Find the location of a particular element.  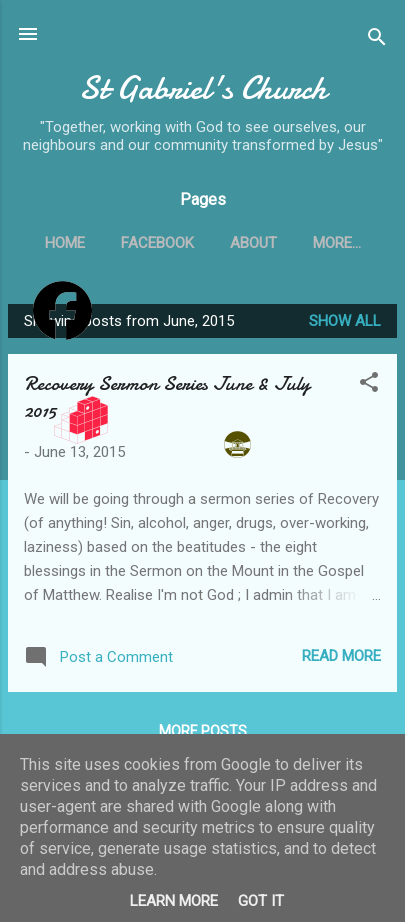

visit the Python Package Index (PyPI) website is located at coordinates (81, 420).